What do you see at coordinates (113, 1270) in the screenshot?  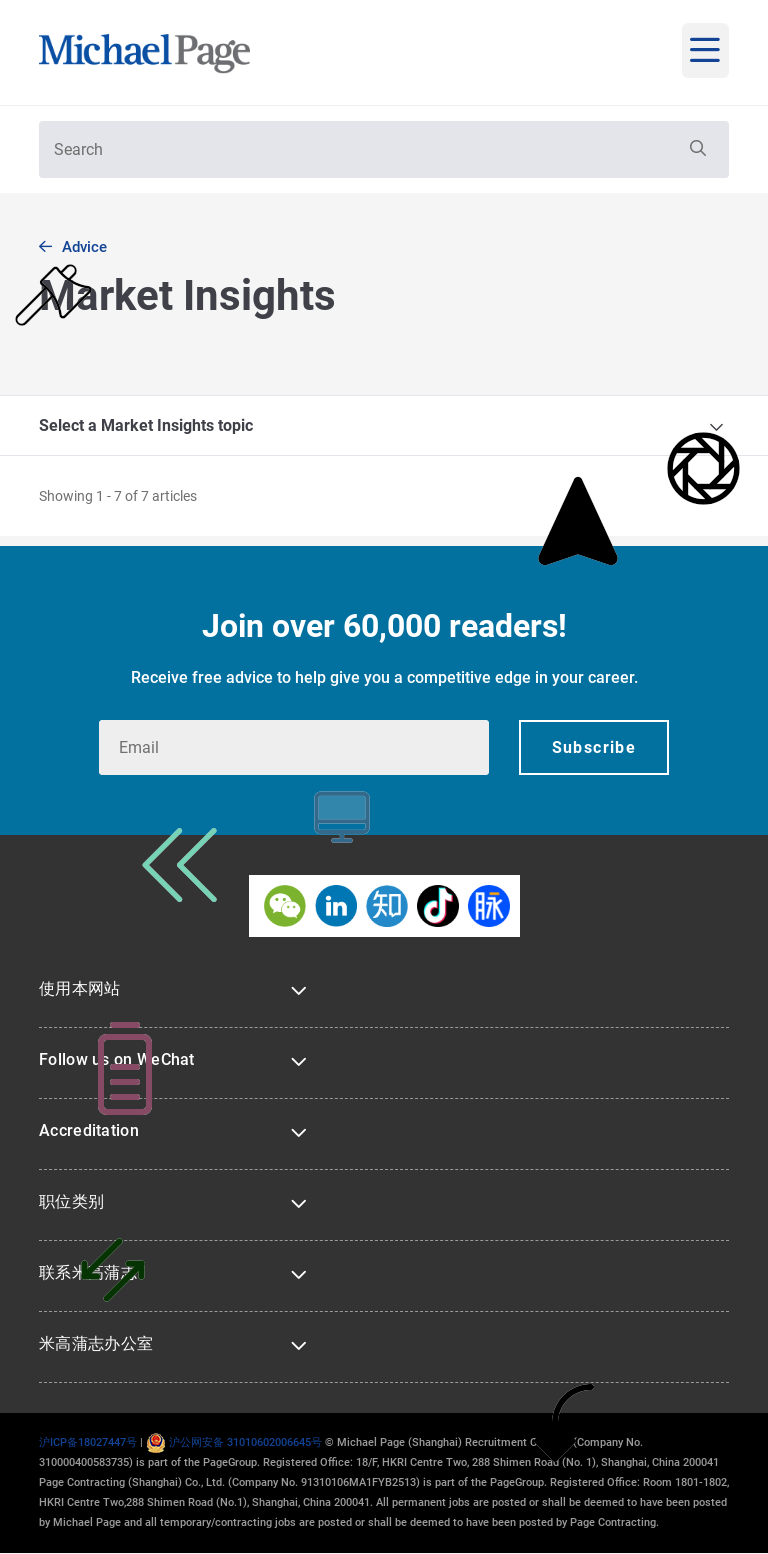 I see `expand or resize diagonally` at bounding box center [113, 1270].